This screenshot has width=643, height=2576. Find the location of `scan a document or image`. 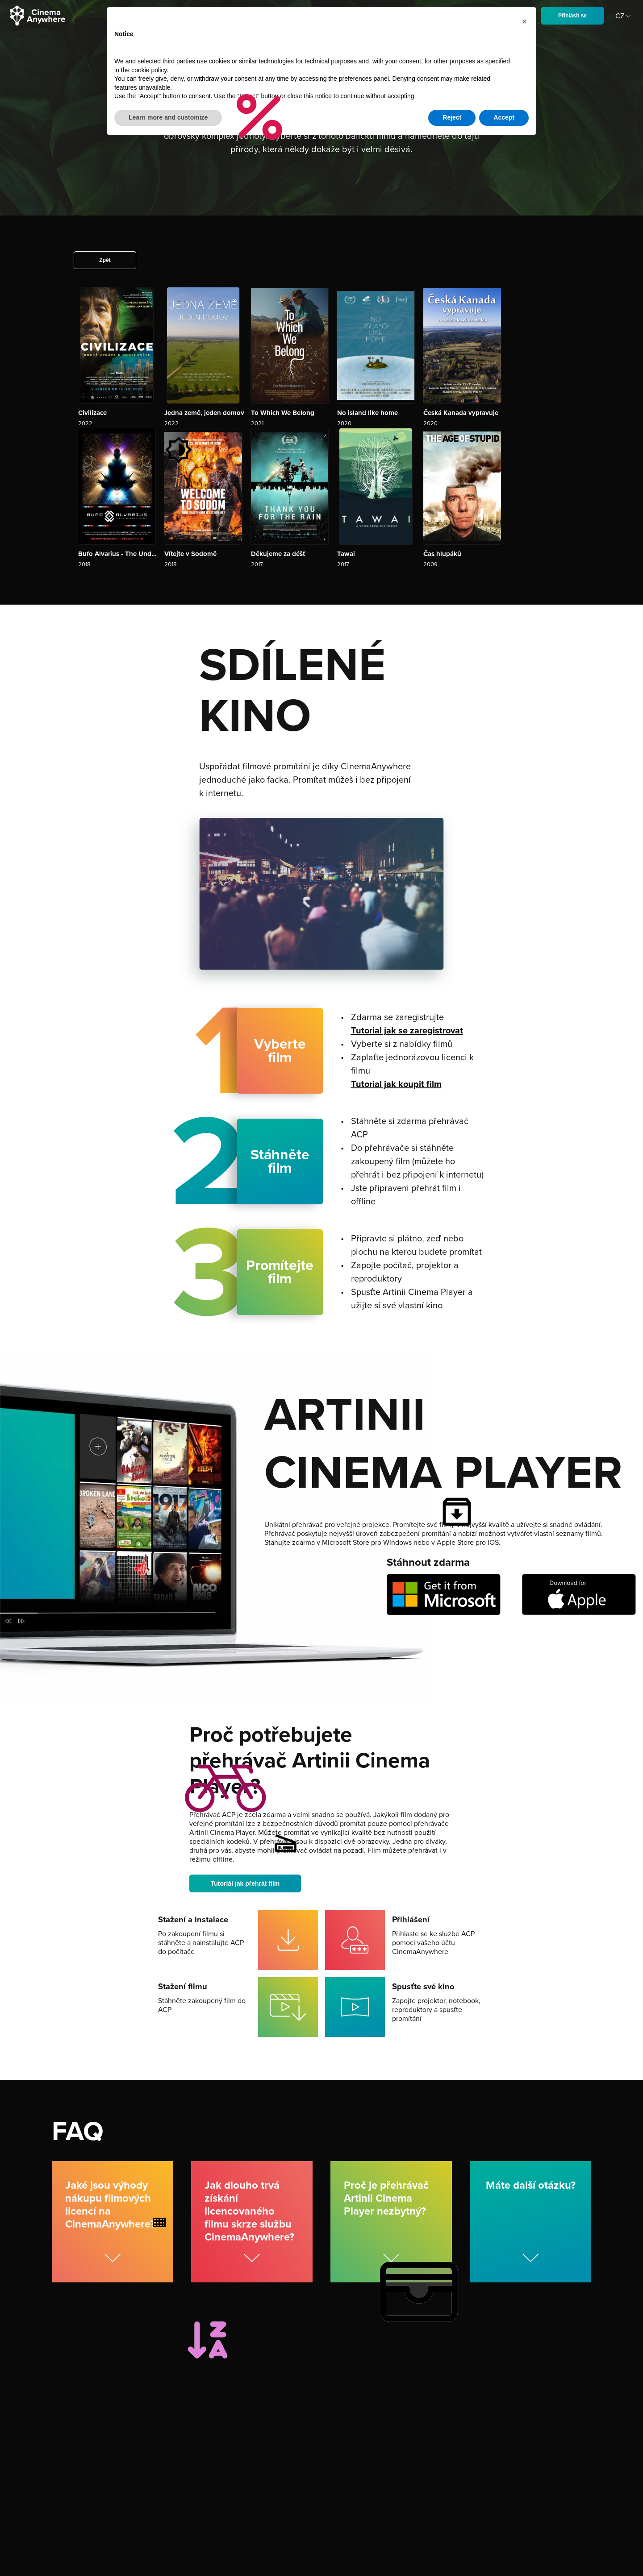

scan a document or image is located at coordinates (285, 1842).